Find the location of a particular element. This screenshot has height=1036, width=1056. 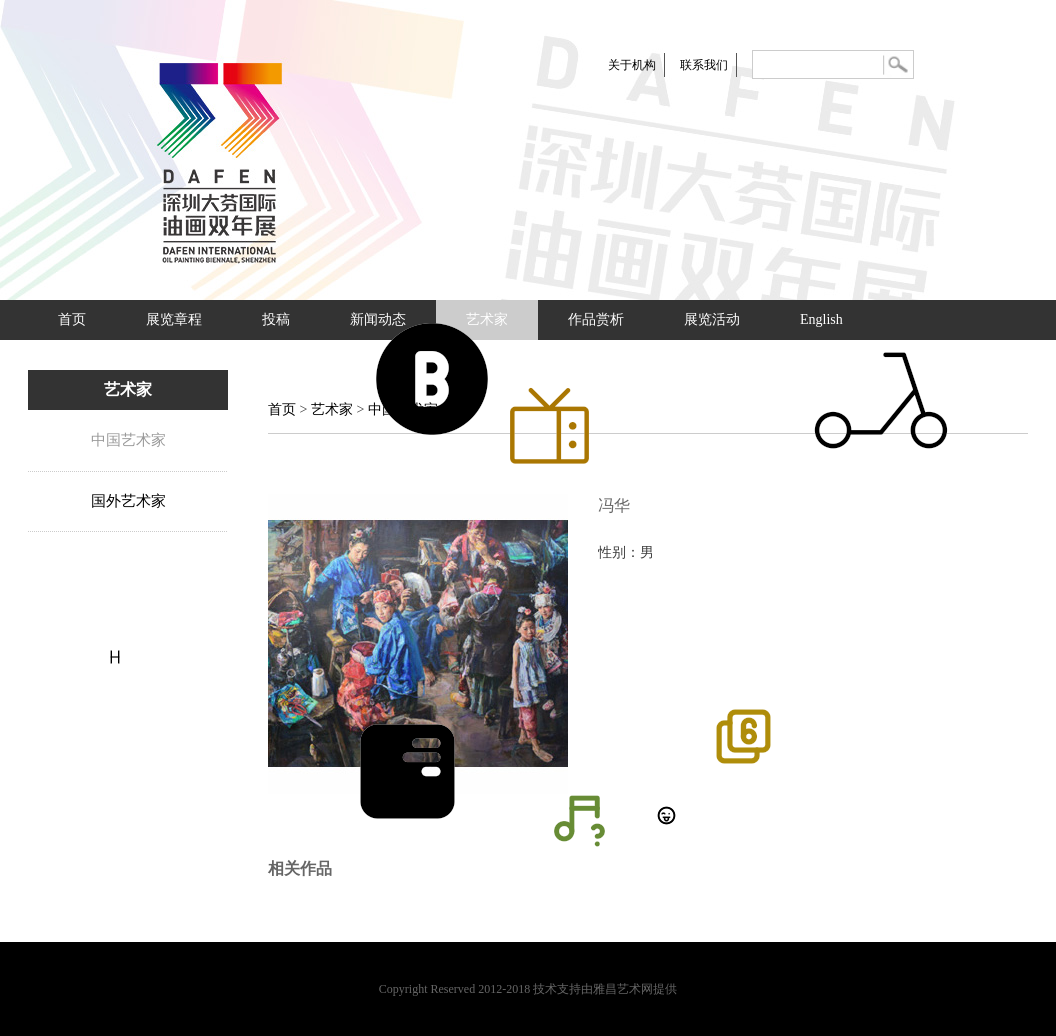

align content to top-right of container is located at coordinates (407, 771).